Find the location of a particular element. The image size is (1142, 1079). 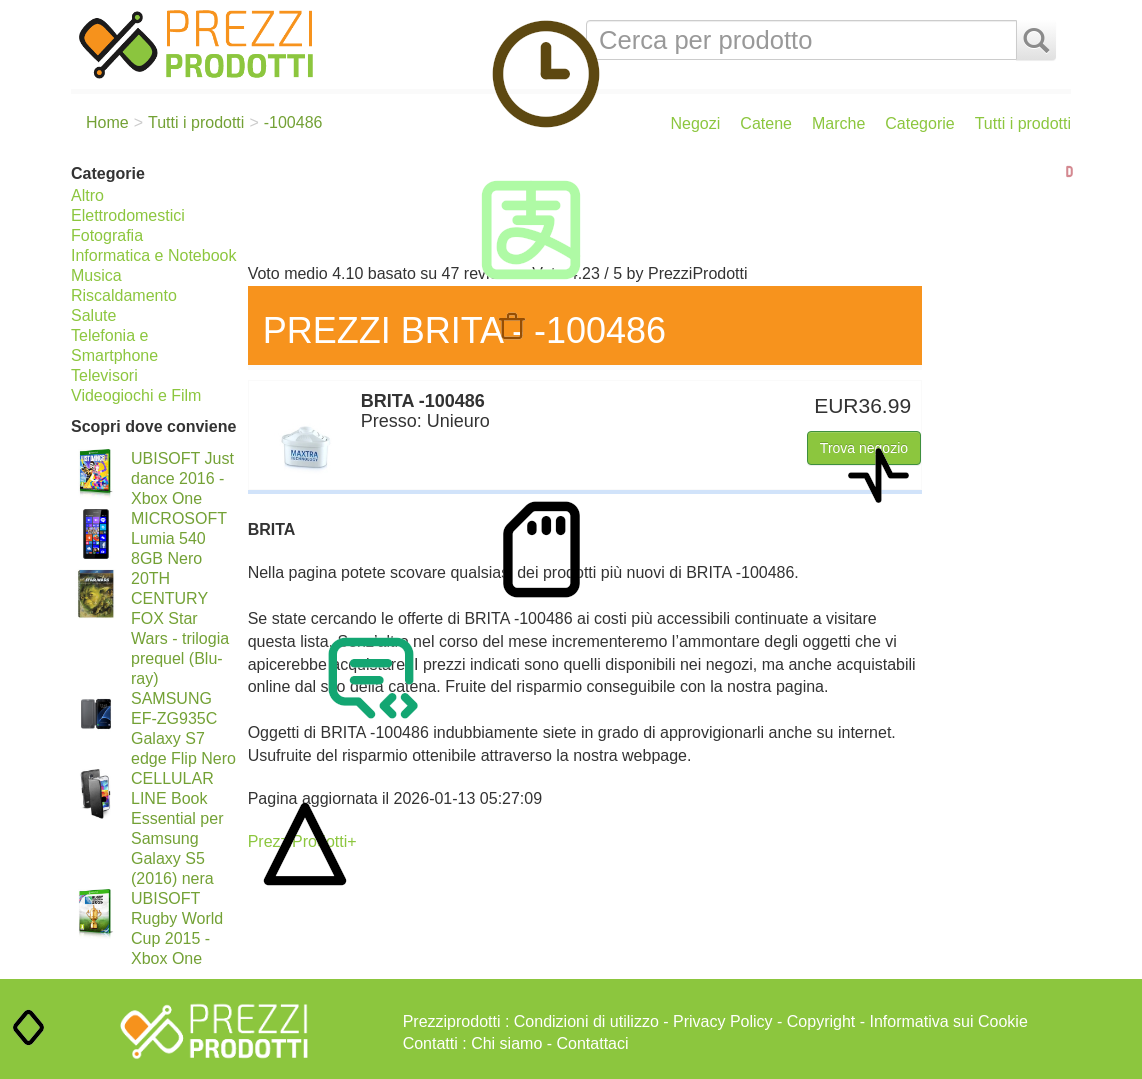

indicates a "D" grade or rating is located at coordinates (1069, 171).